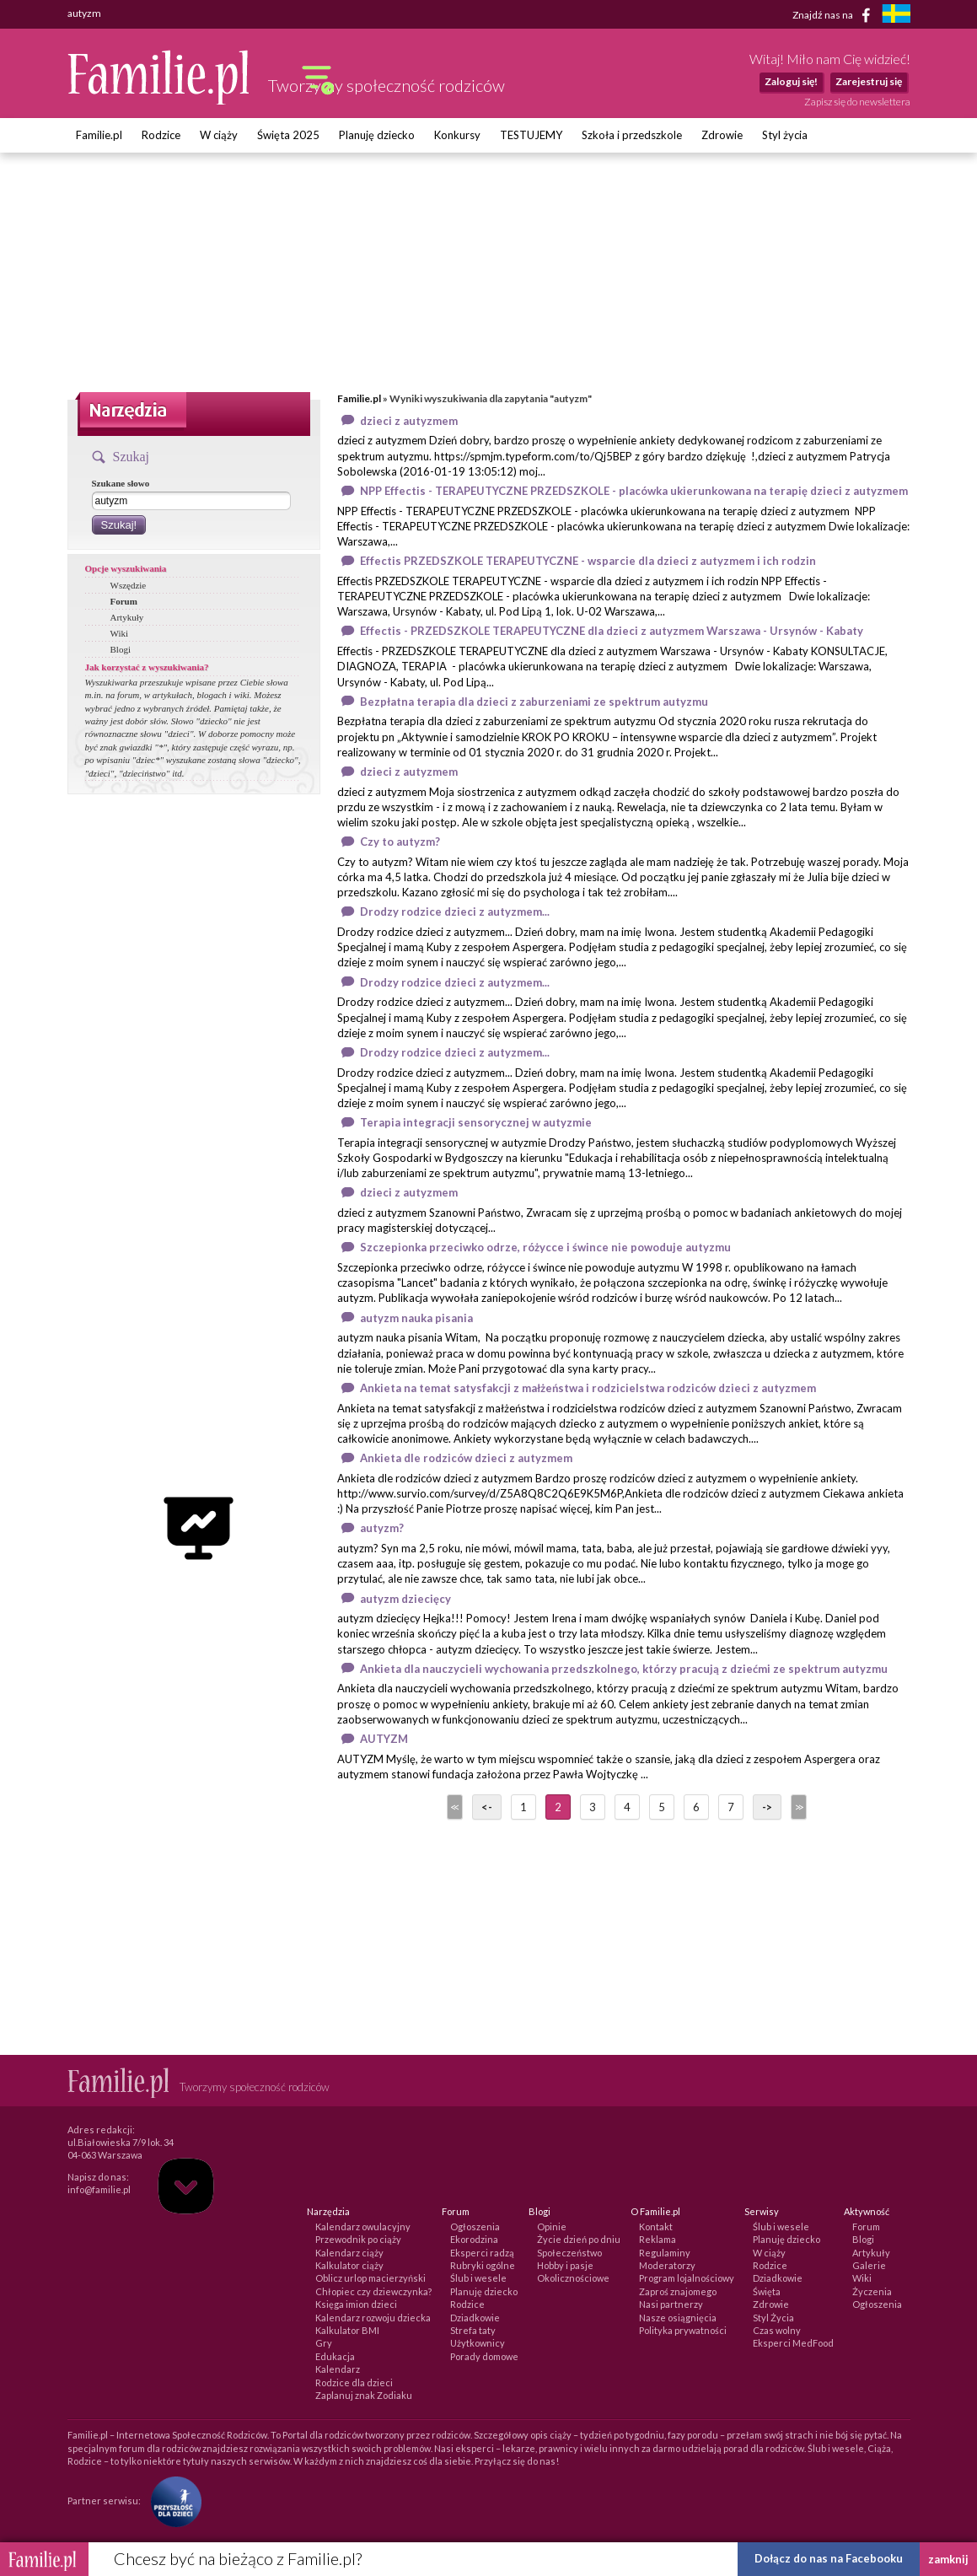 Image resolution: width=977 pixels, height=2576 pixels. What do you see at coordinates (185, 2186) in the screenshot?
I see `expand dropdown menu or content` at bounding box center [185, 2186].